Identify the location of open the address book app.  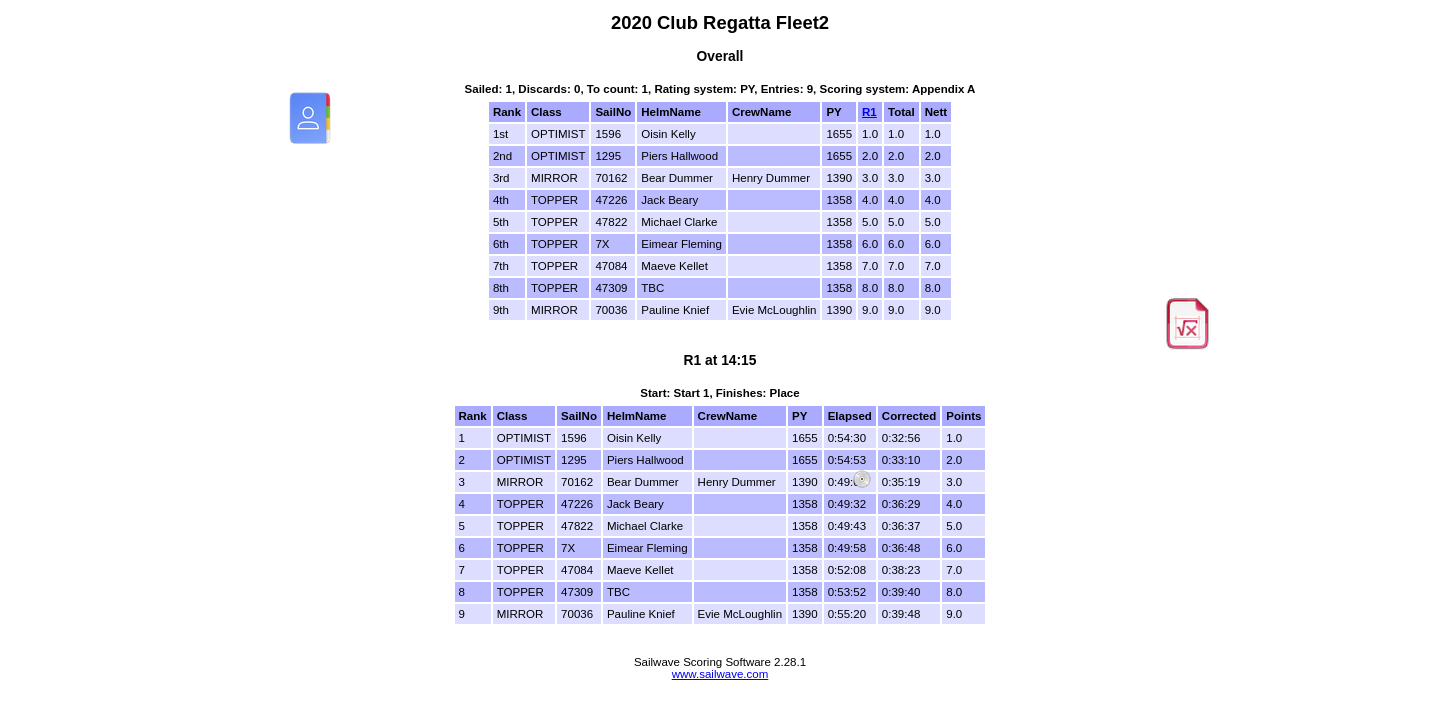
(310, 118).